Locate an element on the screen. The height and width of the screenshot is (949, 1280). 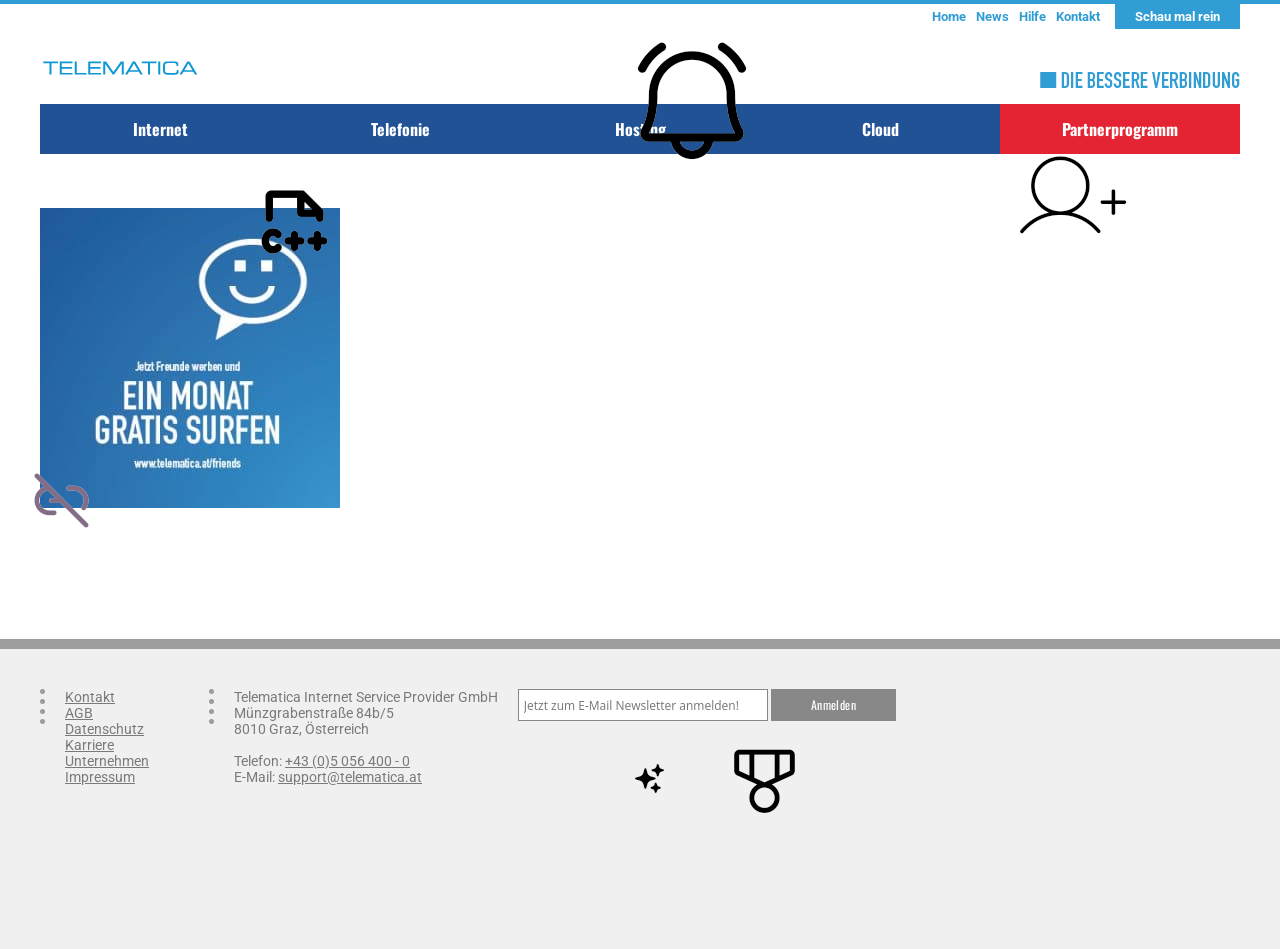
view military or veteran status badge is located at coordinates (764, 777).